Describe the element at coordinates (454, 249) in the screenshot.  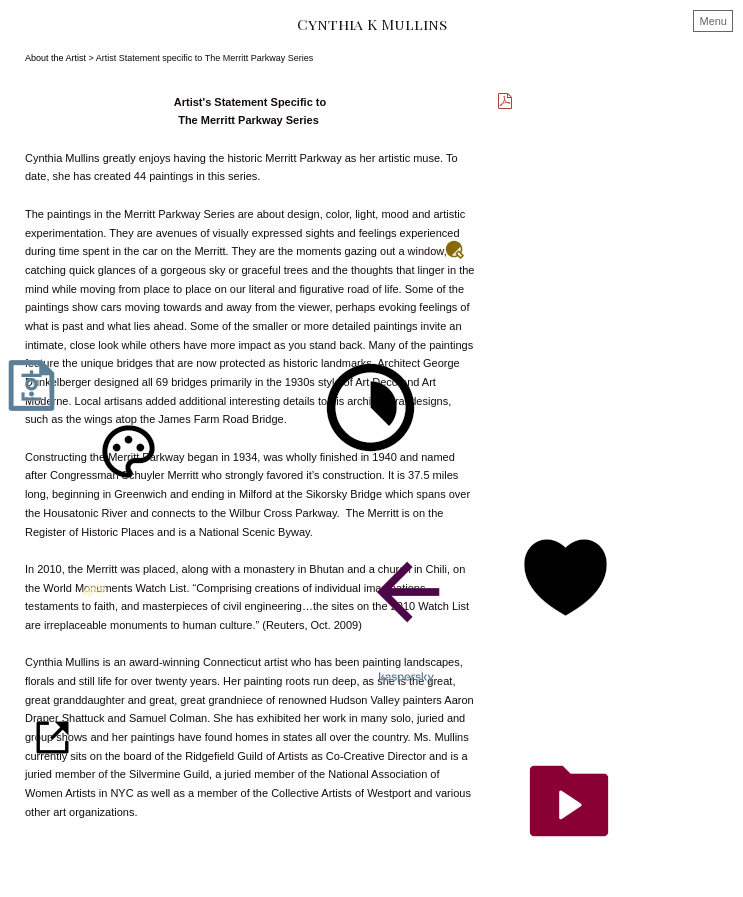
I see `open ping pong or table tennis game` at that location.